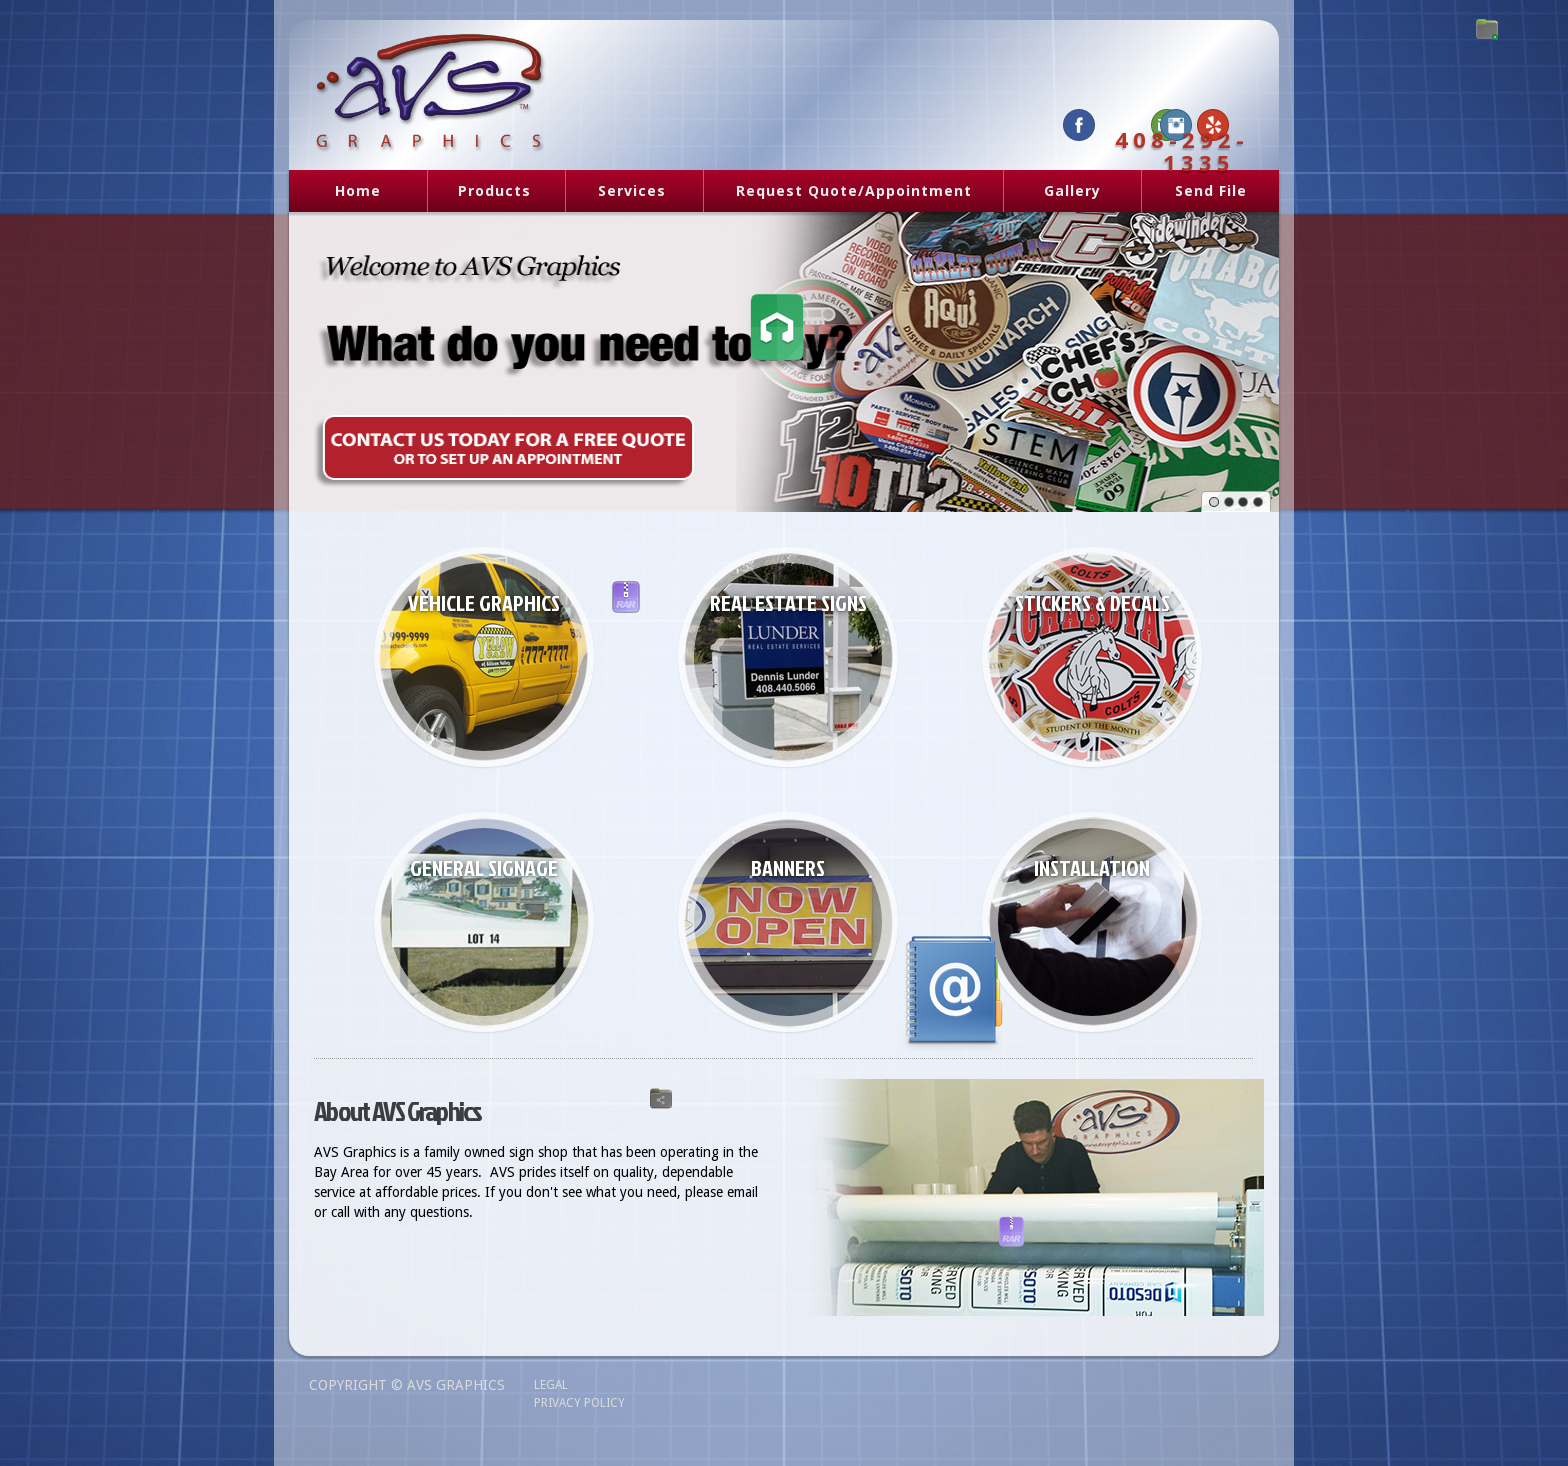  I want to click on open public shared folder, so click(661, 1098).